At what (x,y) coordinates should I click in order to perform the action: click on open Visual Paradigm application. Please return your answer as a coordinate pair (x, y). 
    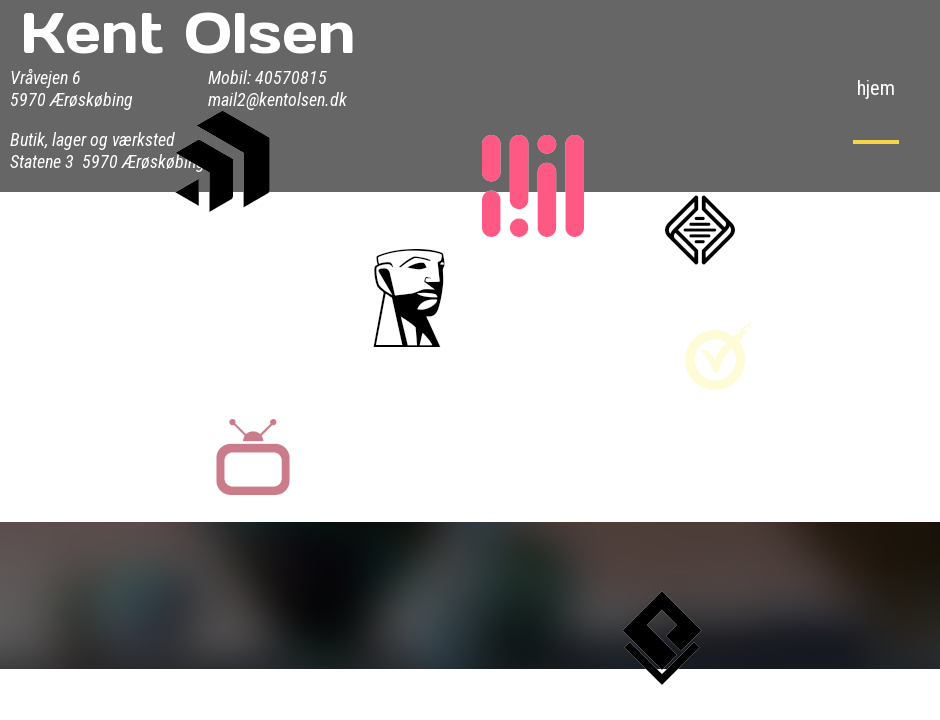
    Looking at the image, I should click on (662, 638).